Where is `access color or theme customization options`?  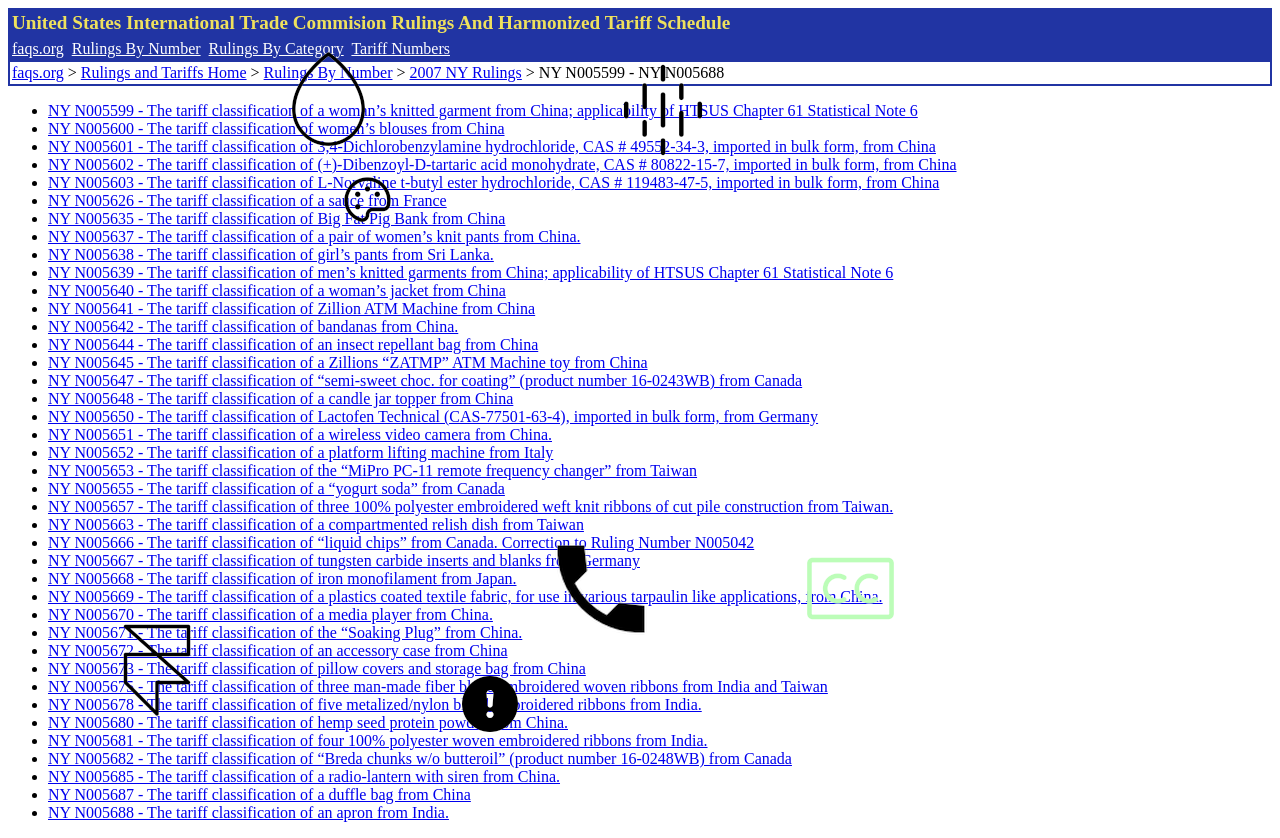 access color or theme customization options is located at coordinates (367, 200).